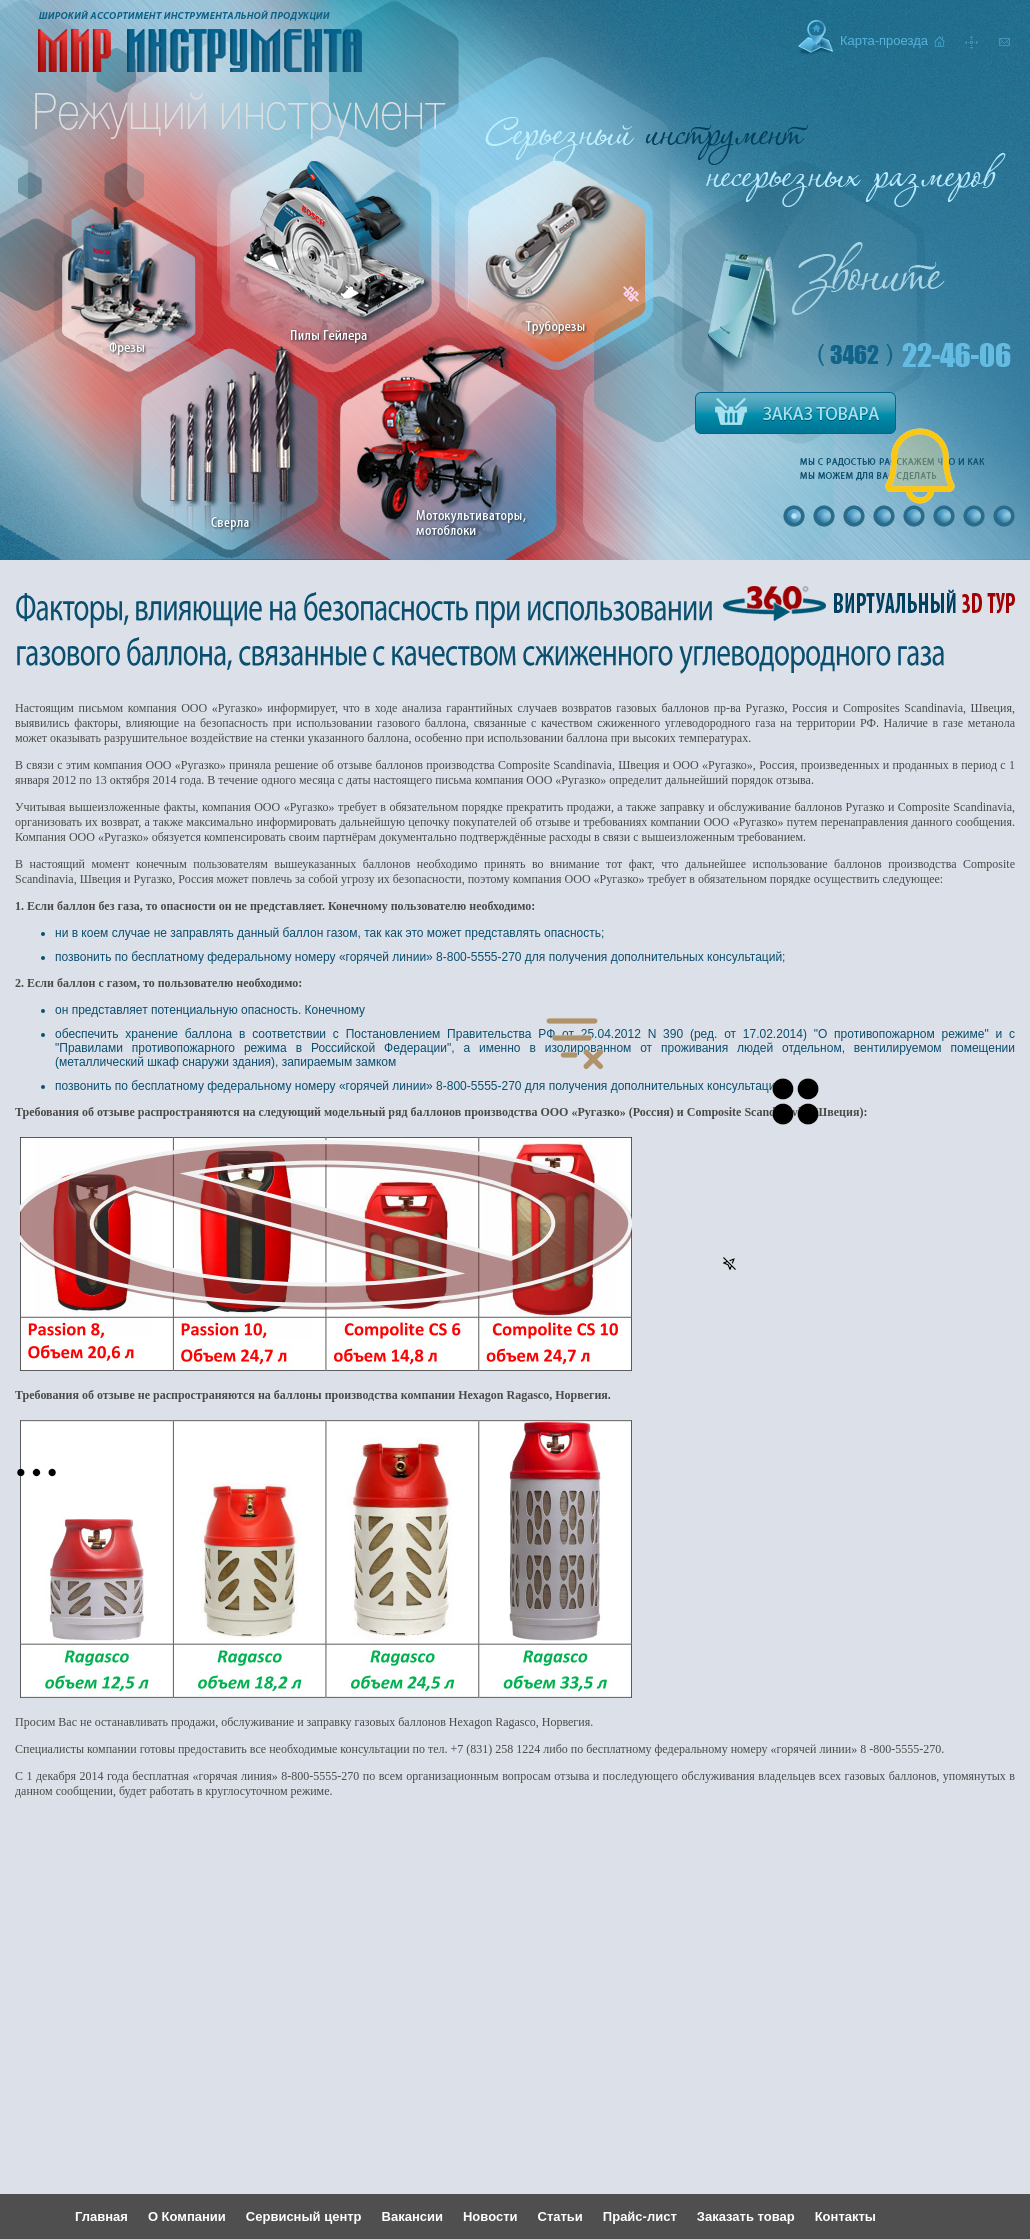  Describe the element at coordinates (631, 294) in the screenshot. I see `components or modules are currently disabled` at that location.